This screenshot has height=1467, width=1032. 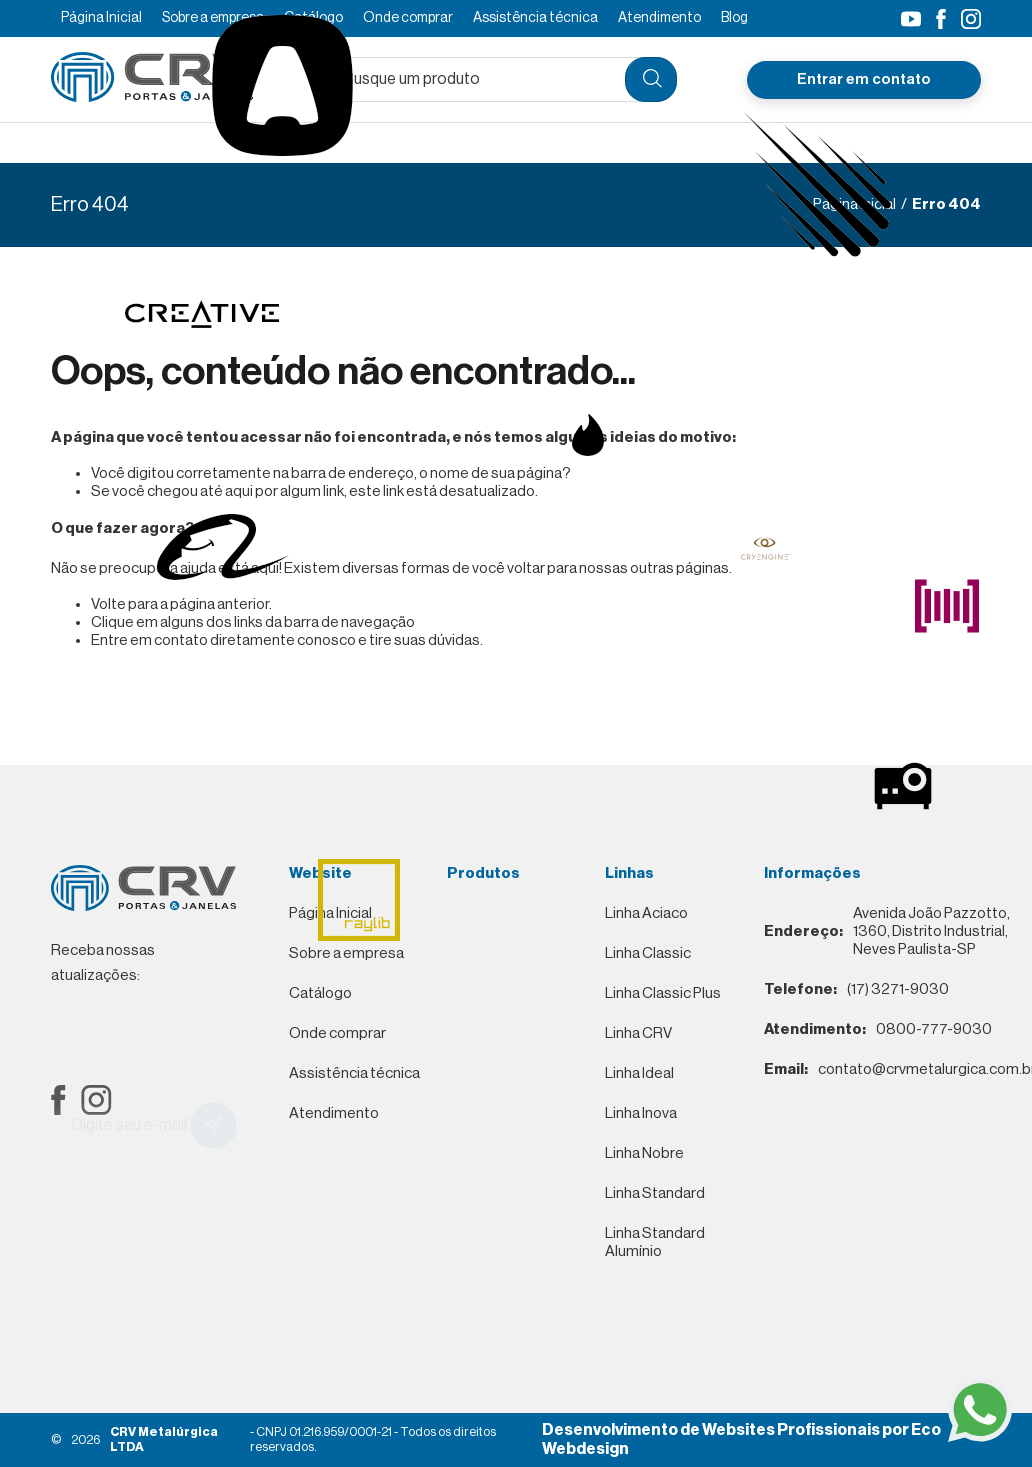 I want to click on open the Aircall app, so click(x=282, y=85).